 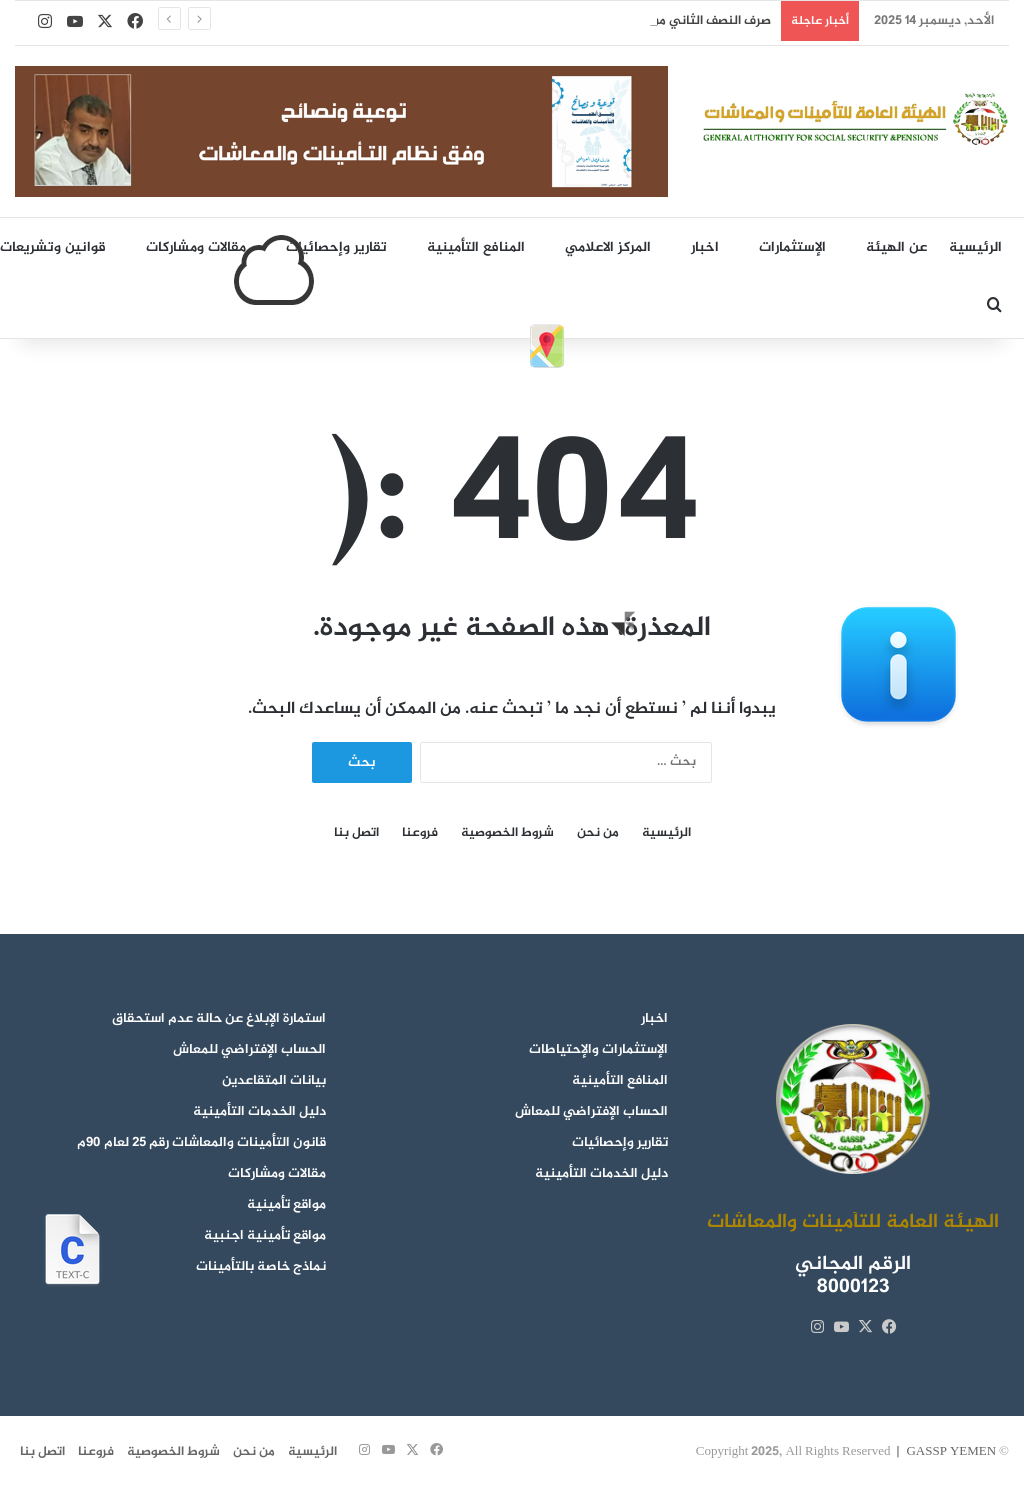 I want to click on a google earth KML geographic data file, so click(x=547, y=346).